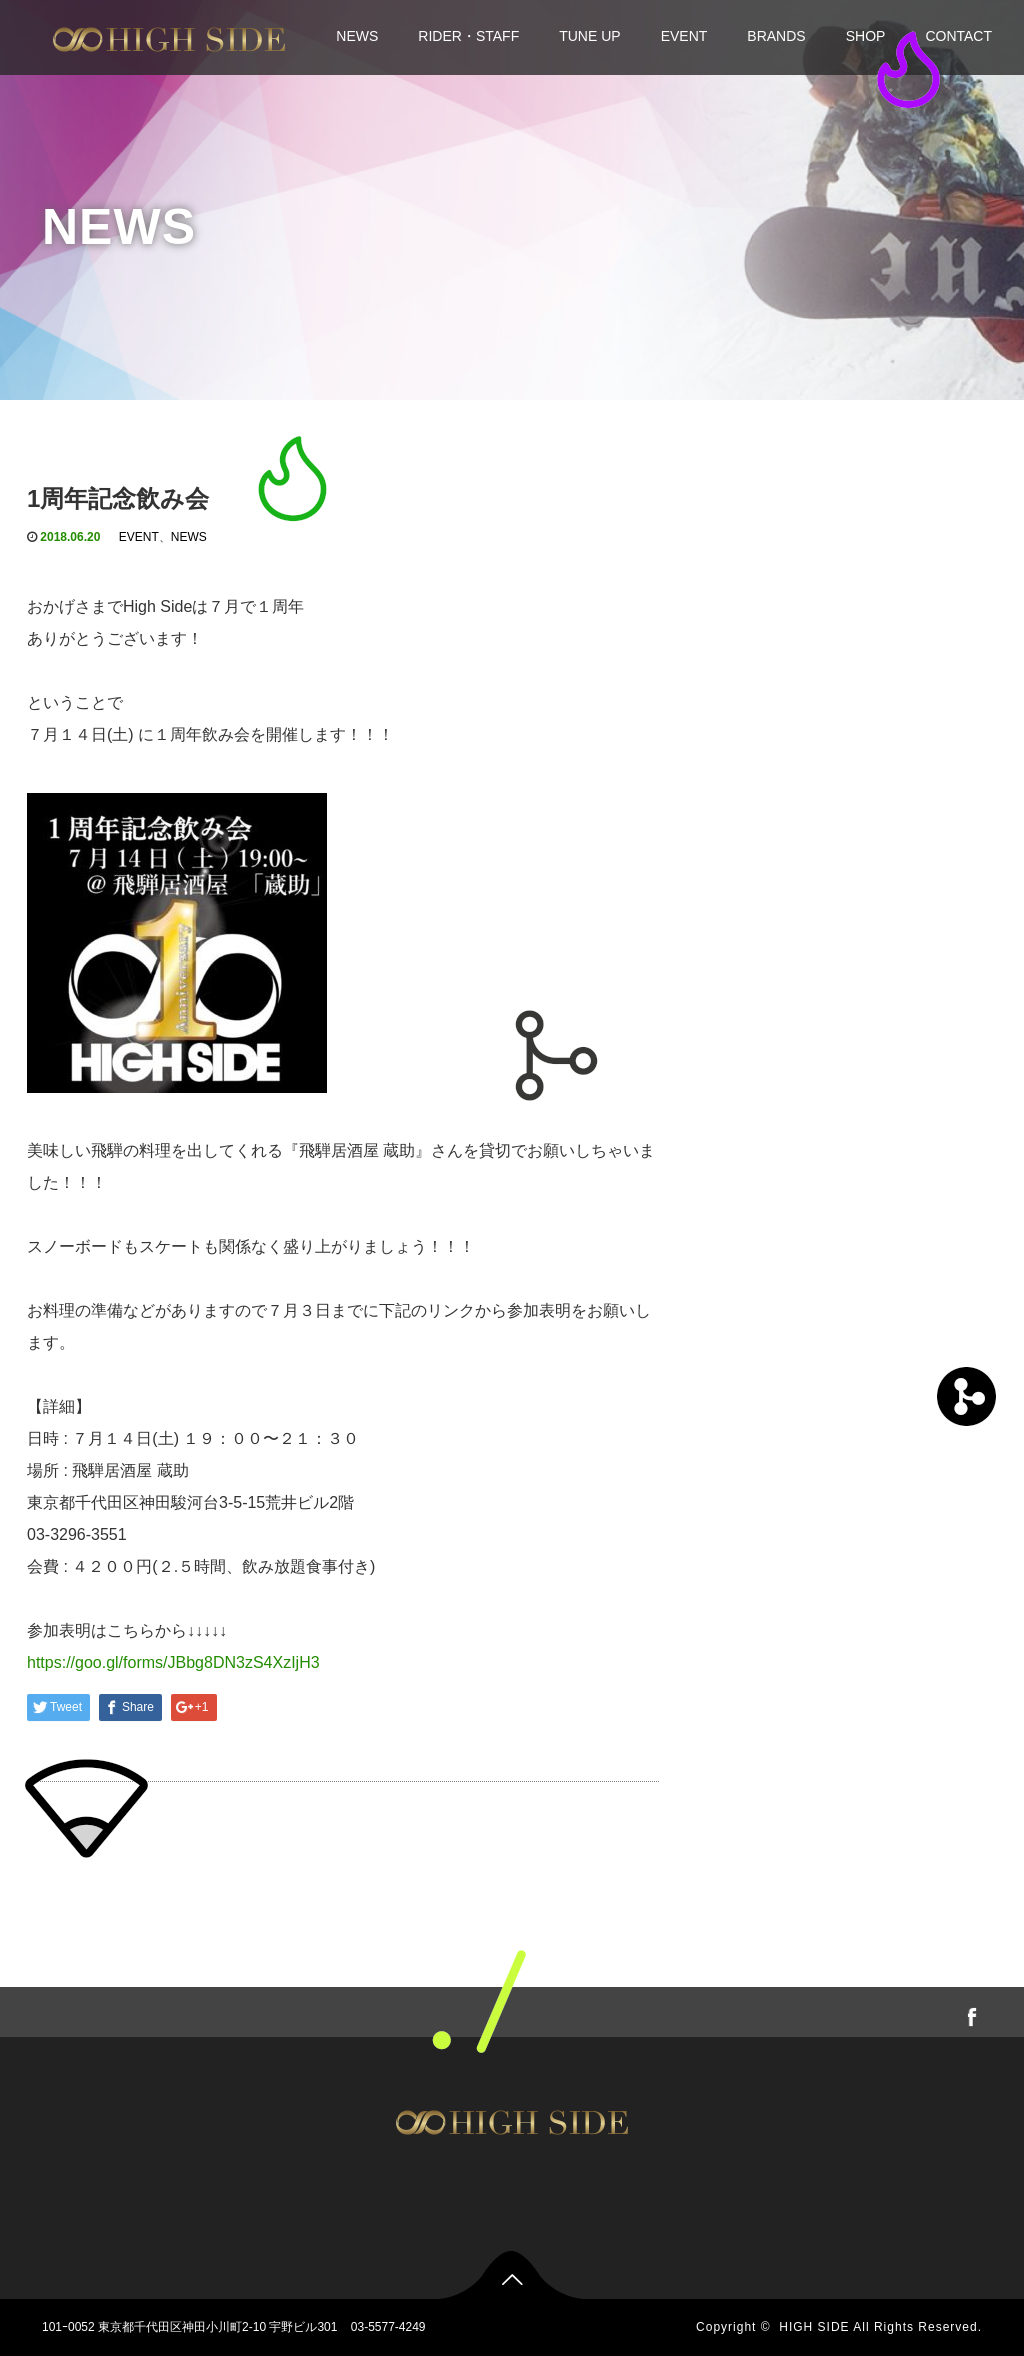 Image resolution: width=1024 pixels, height=2356 pixels. What do you see at coordinates (908, 69) in the screenshot?
I see `view trending or hot content` at bounding box center [908, 69].